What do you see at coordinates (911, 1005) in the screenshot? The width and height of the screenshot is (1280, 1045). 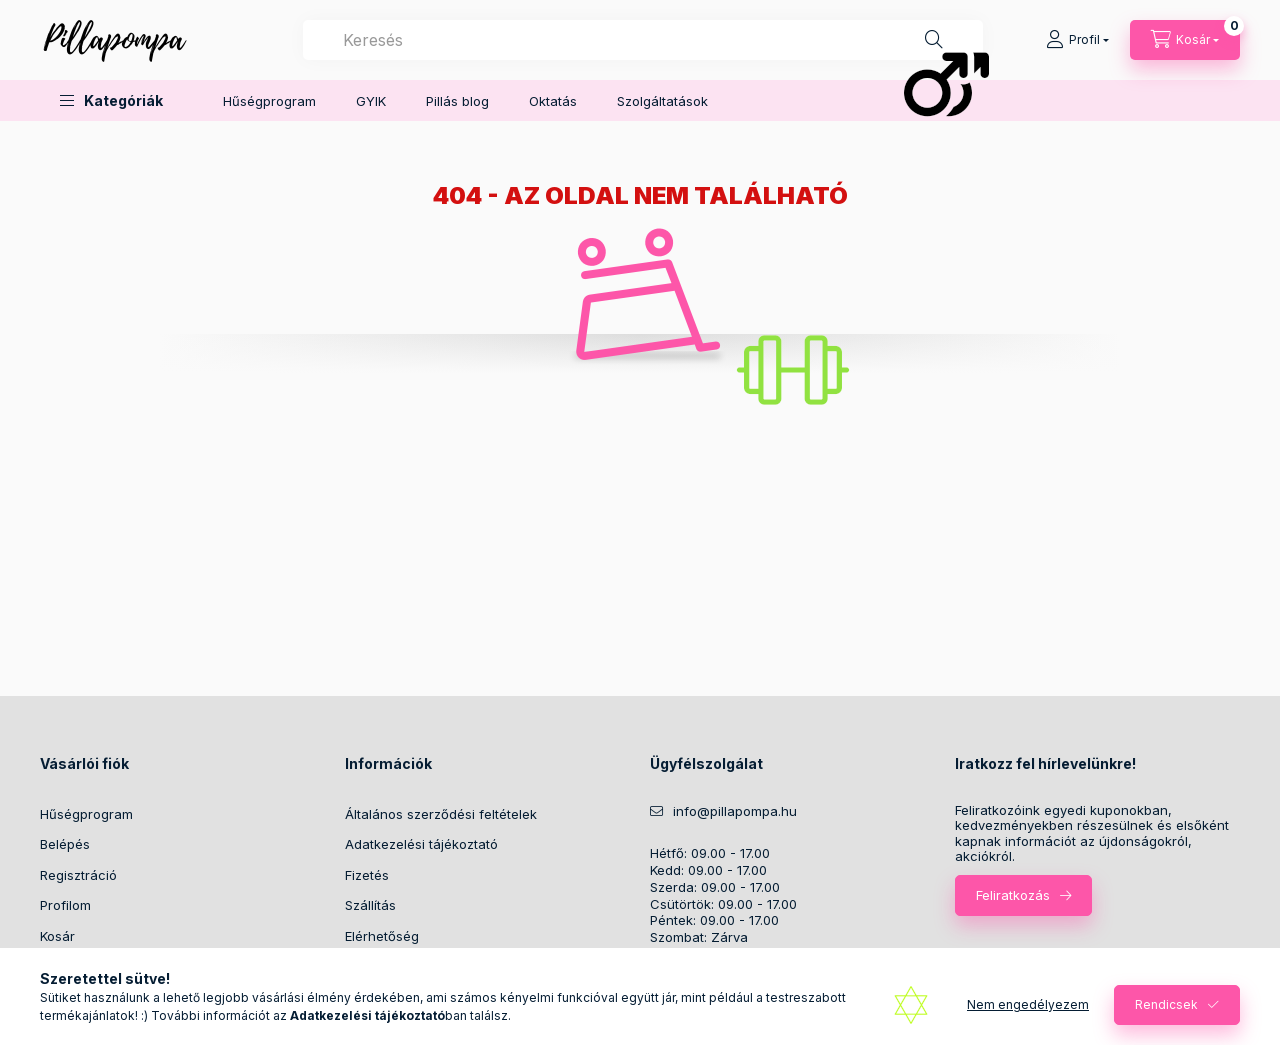 I see `indicates Jewish religious content or services` at bounding box center [911, 1005].